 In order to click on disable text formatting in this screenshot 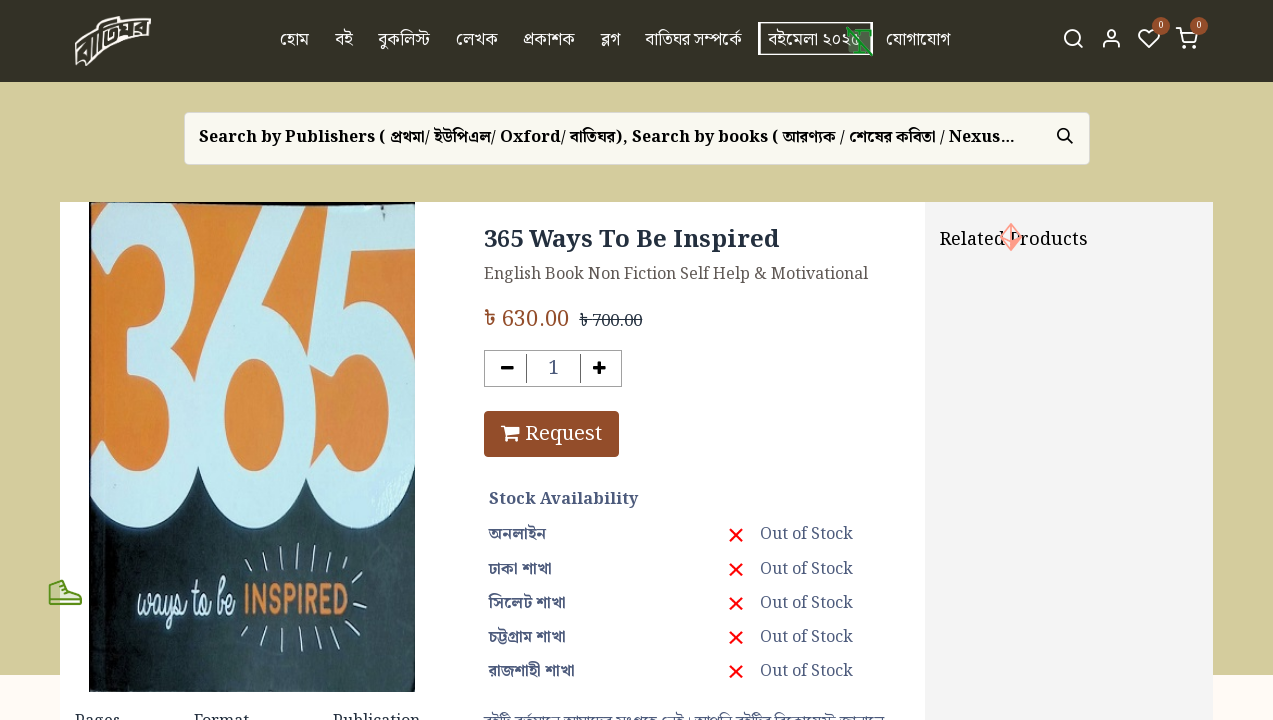, I will do `click(859, 41)`.